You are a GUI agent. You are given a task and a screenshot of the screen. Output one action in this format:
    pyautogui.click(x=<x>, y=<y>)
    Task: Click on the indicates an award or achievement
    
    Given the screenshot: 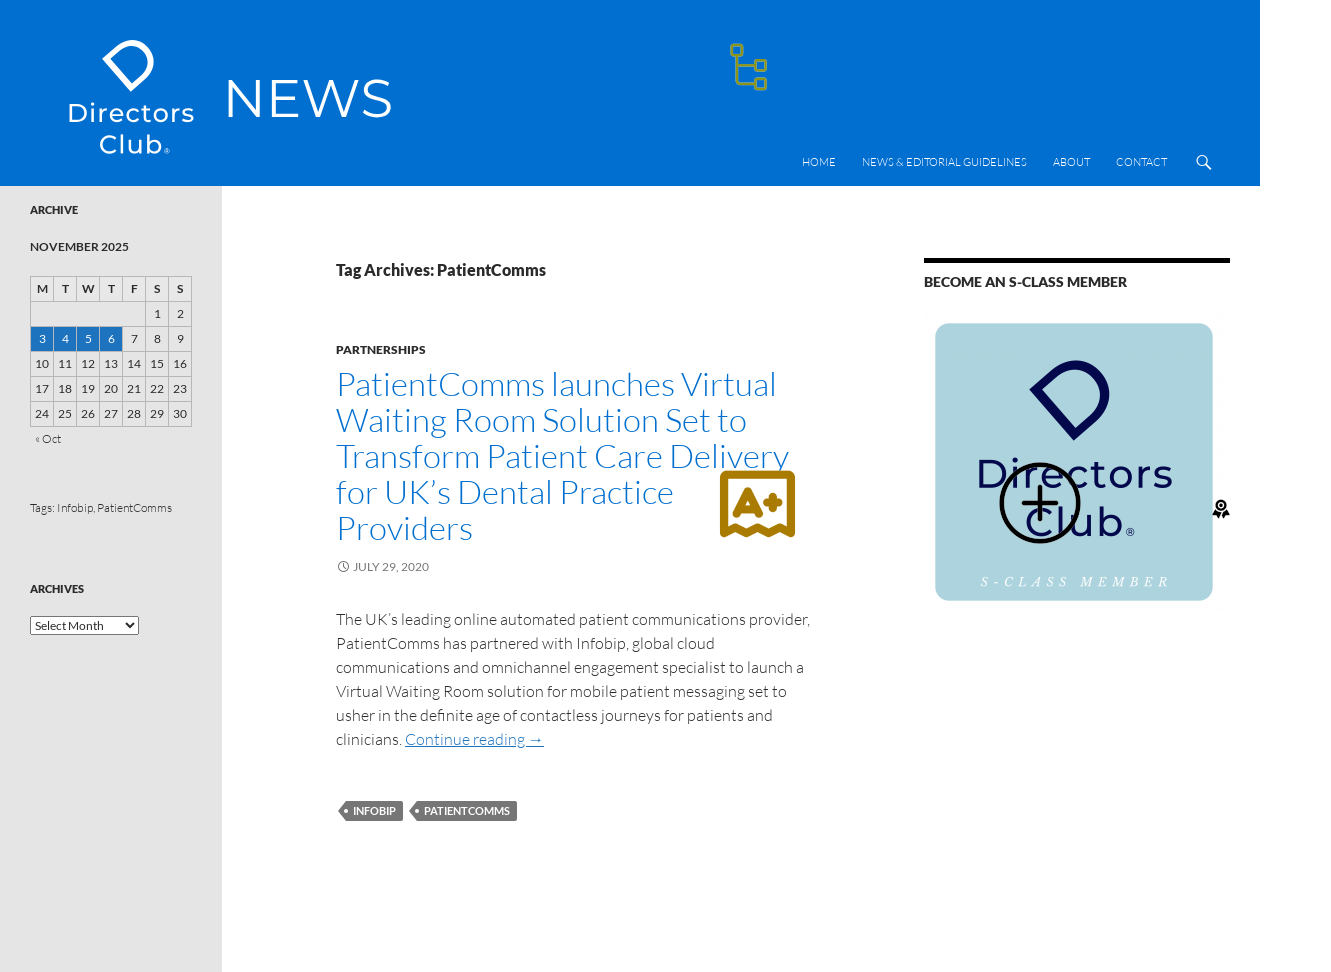 What is the action you would take?
    pyautogui.click(x=1221, y=509)
    